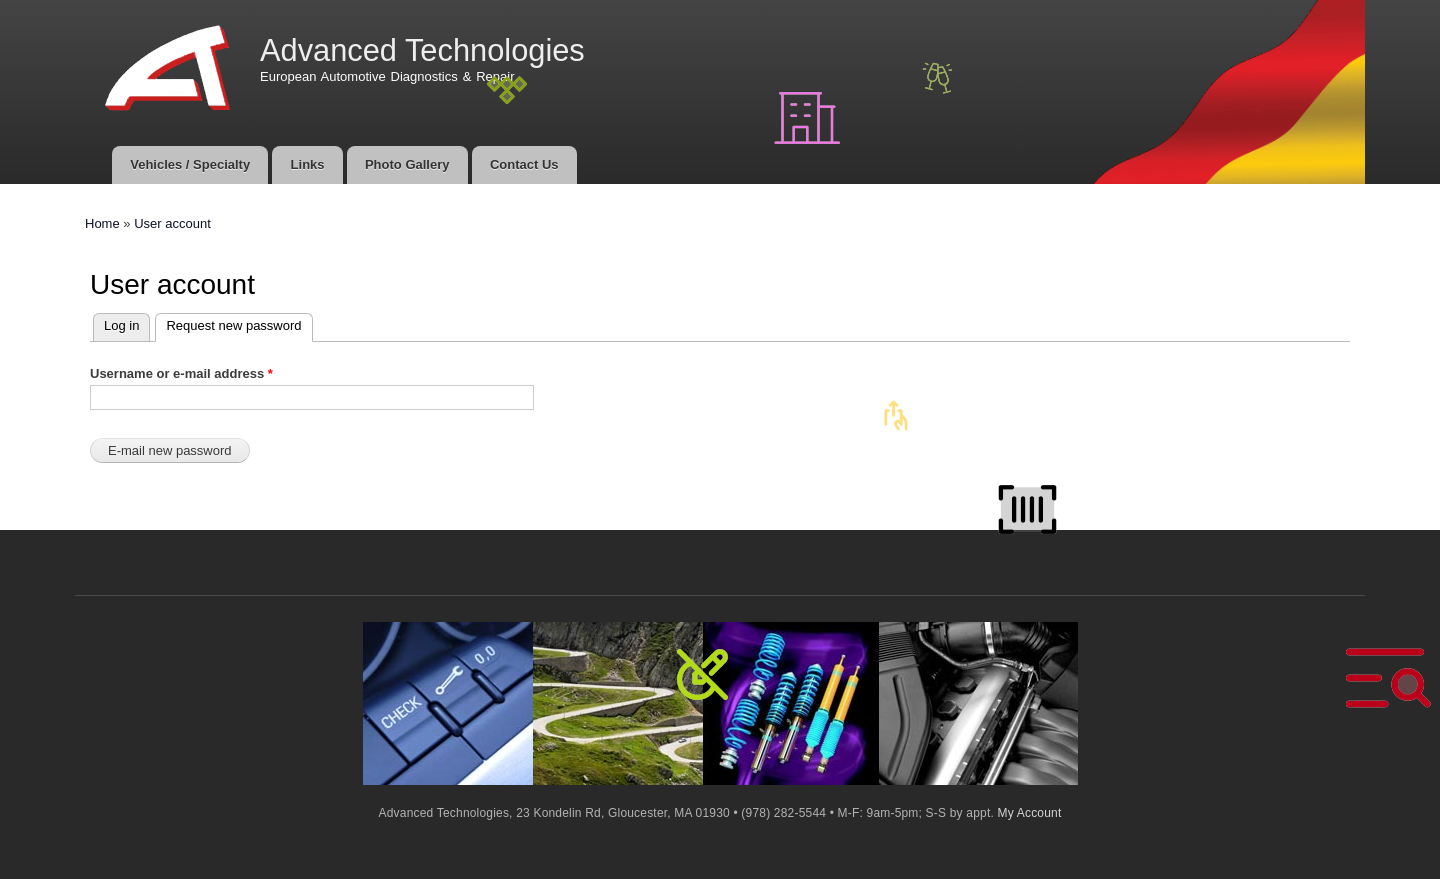  What do you see at coordinates (1027, 509) in the screenshot?
I see `scan a barcode` at bounding box center [1027, 509].